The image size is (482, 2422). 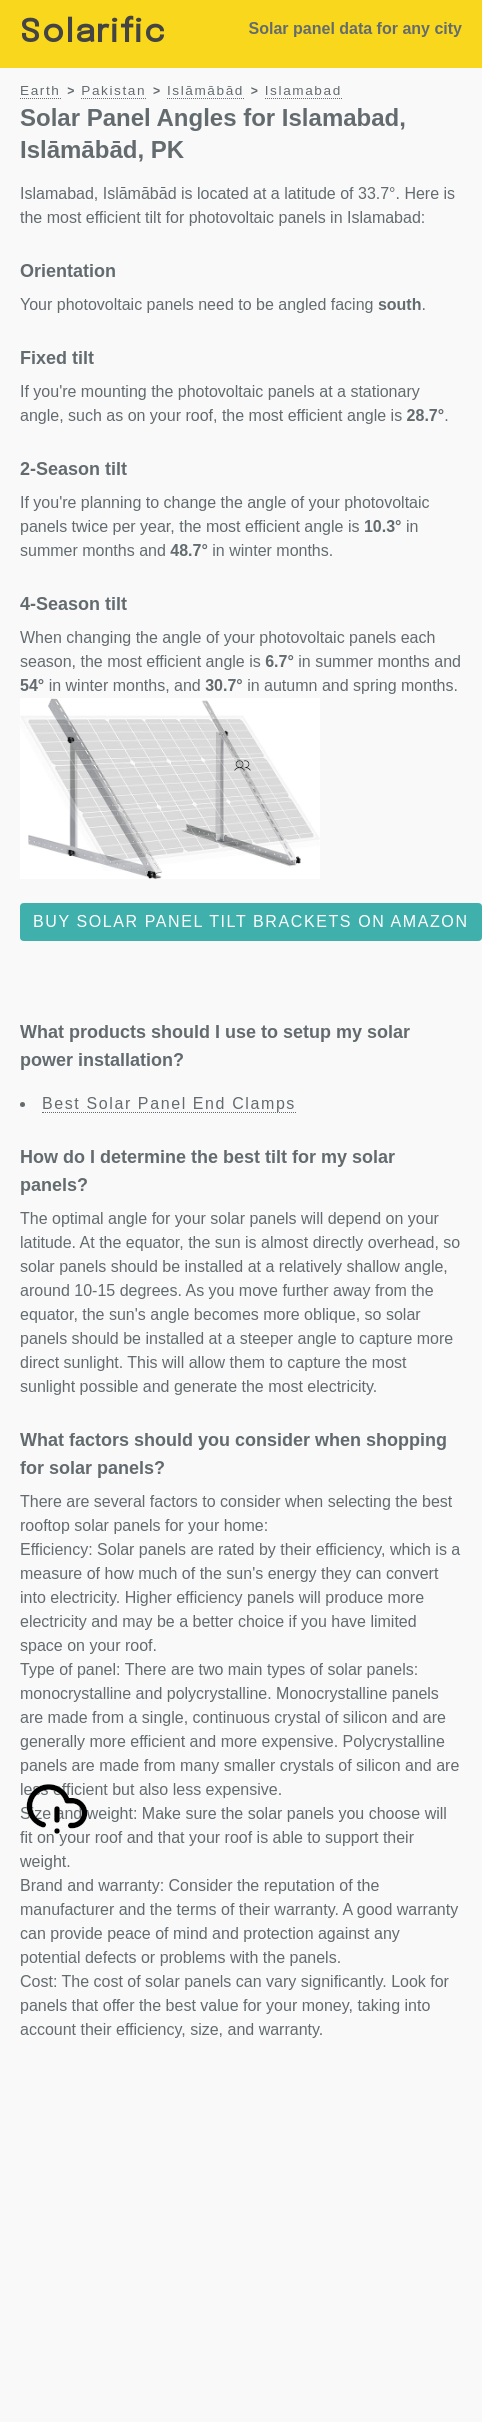 What do you see at coordinates (242, 765) in the screenshot?
I see `view all users or contacts` at bounding box center [242, 765].